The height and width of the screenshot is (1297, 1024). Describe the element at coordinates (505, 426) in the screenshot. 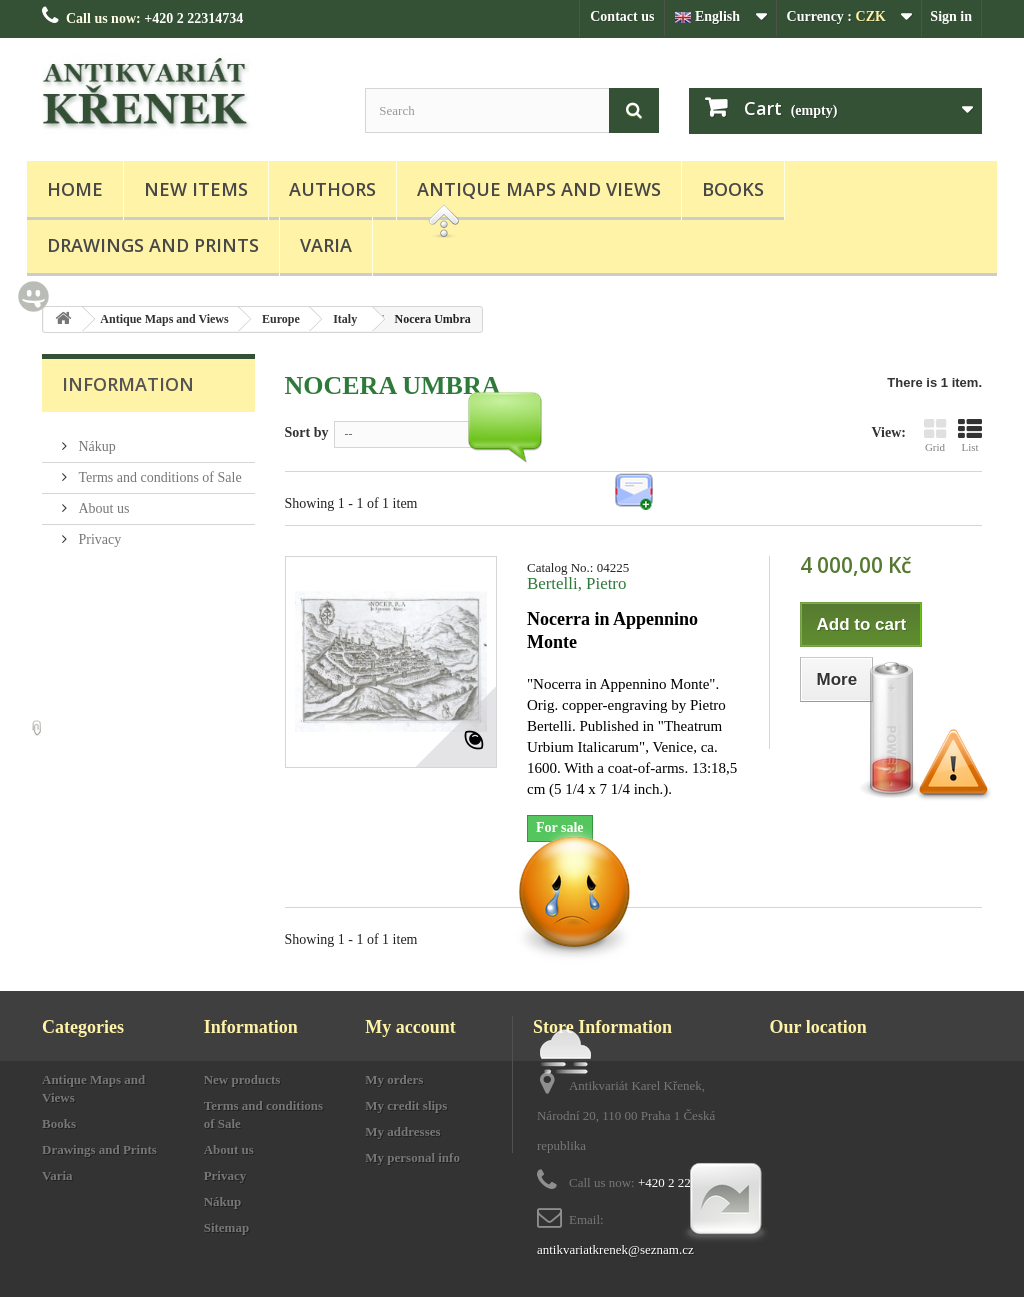

I see `indicates user is online and available` at that location.